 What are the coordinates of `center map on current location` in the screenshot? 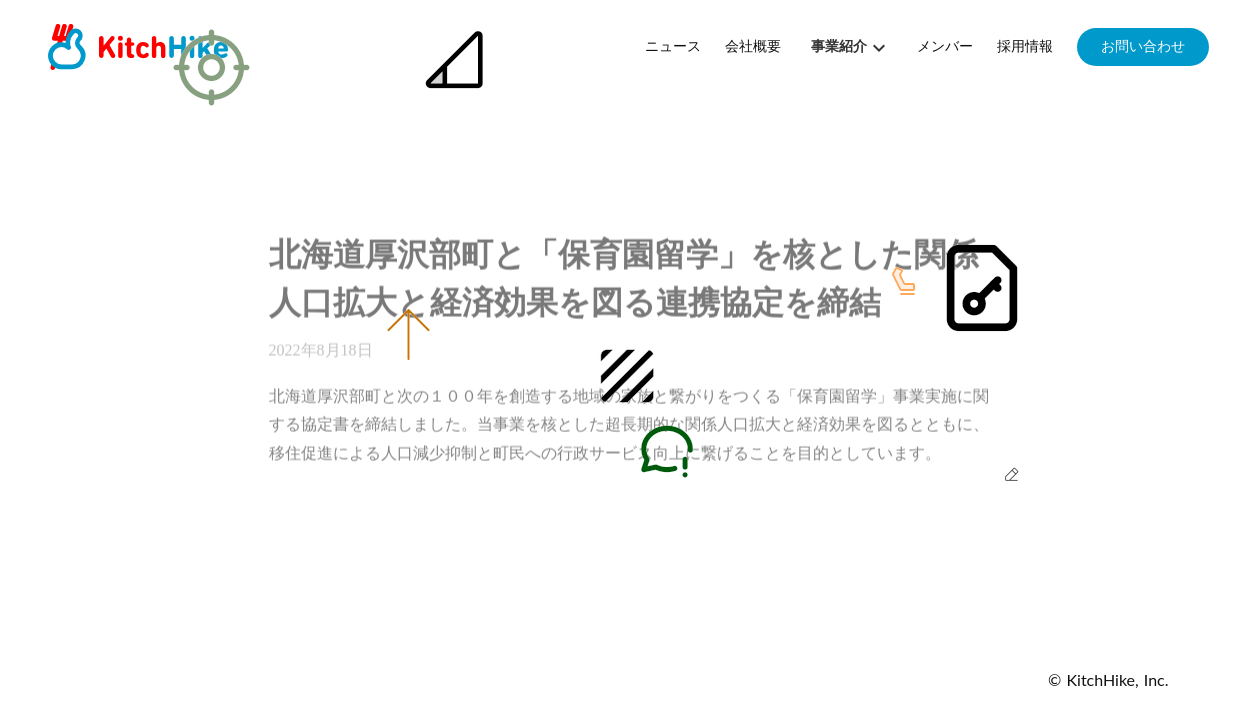 It's located at (211, 67).